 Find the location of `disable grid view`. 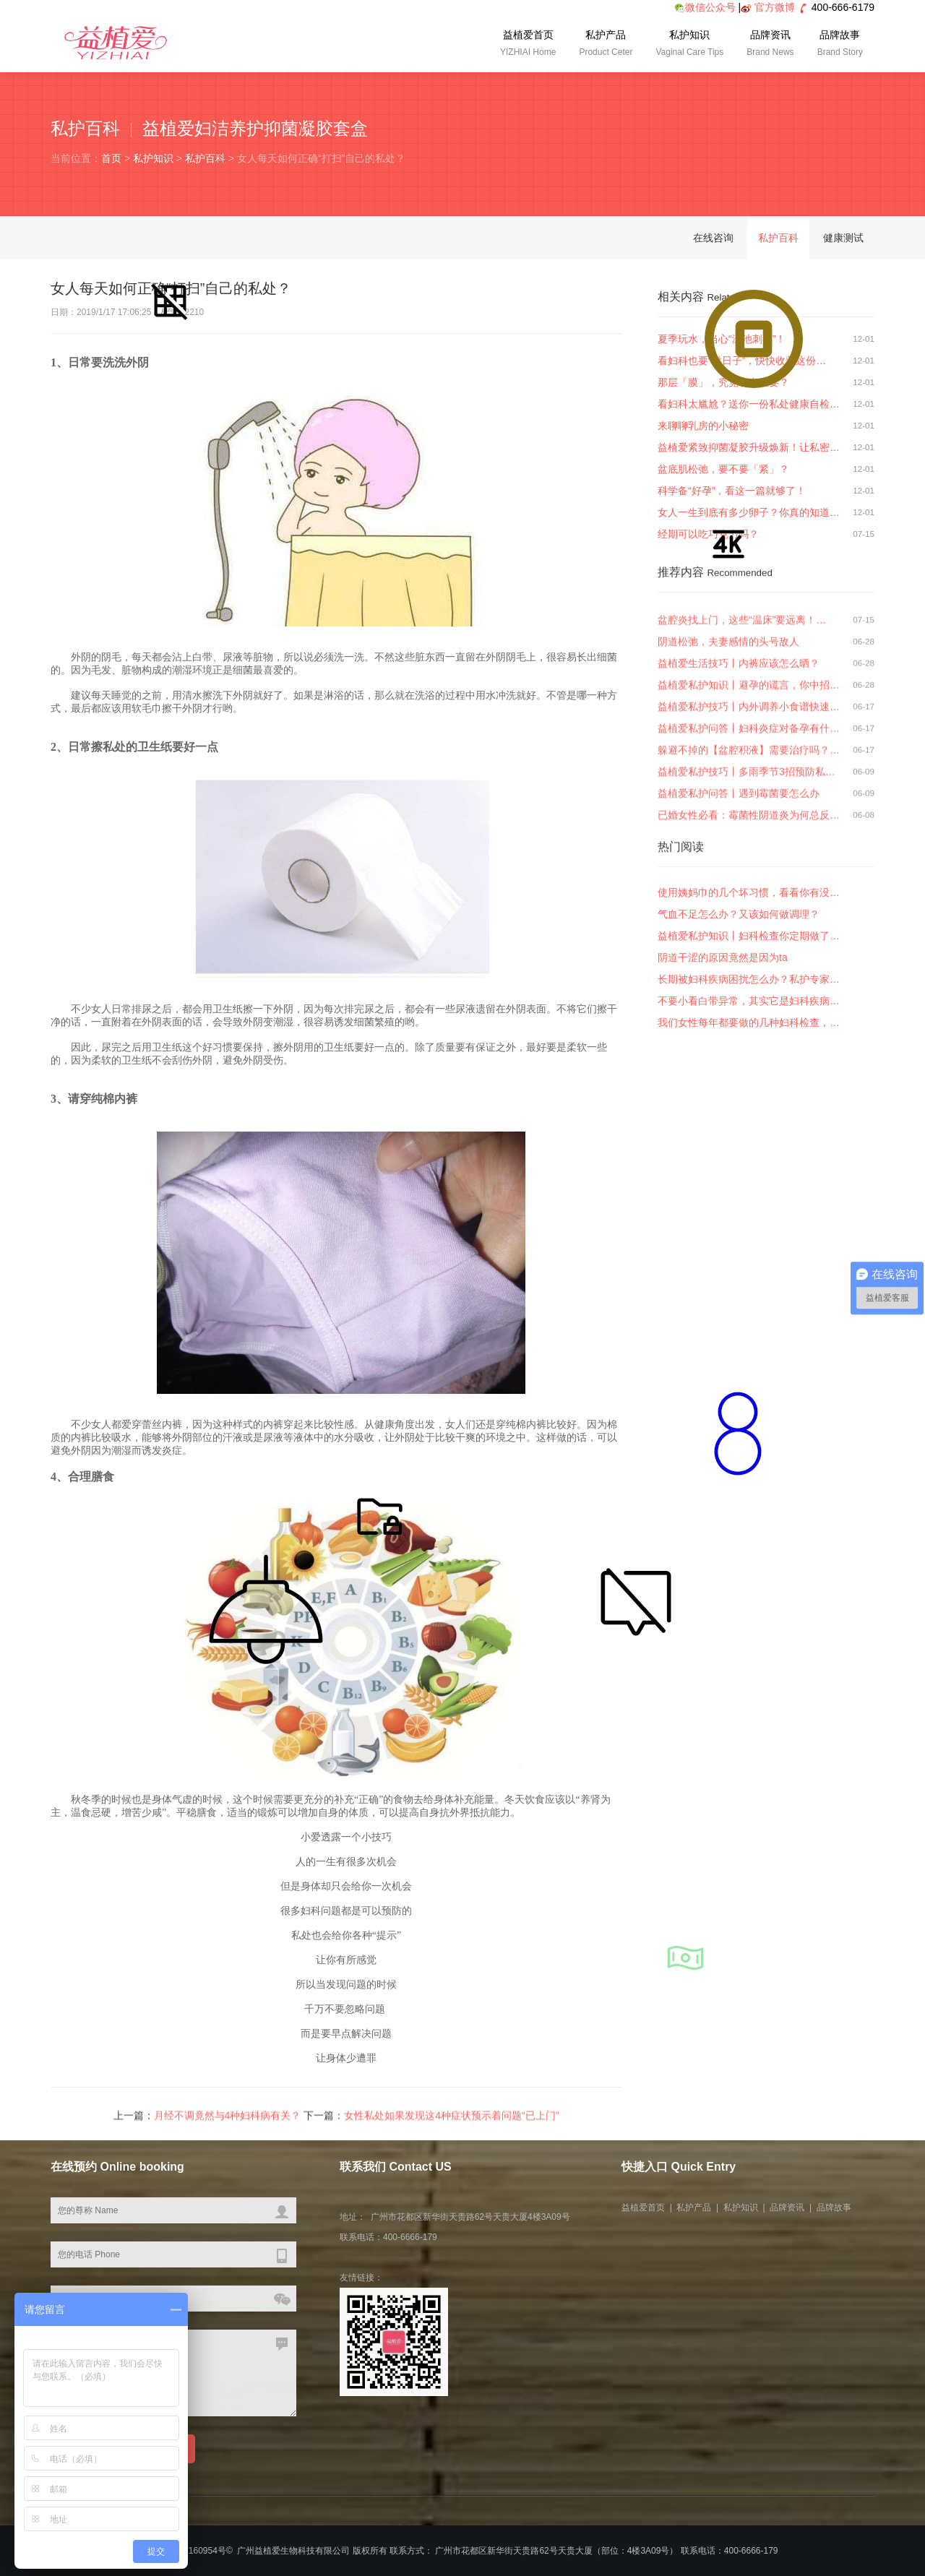

disable grid view is located at coordinates (170, 301).